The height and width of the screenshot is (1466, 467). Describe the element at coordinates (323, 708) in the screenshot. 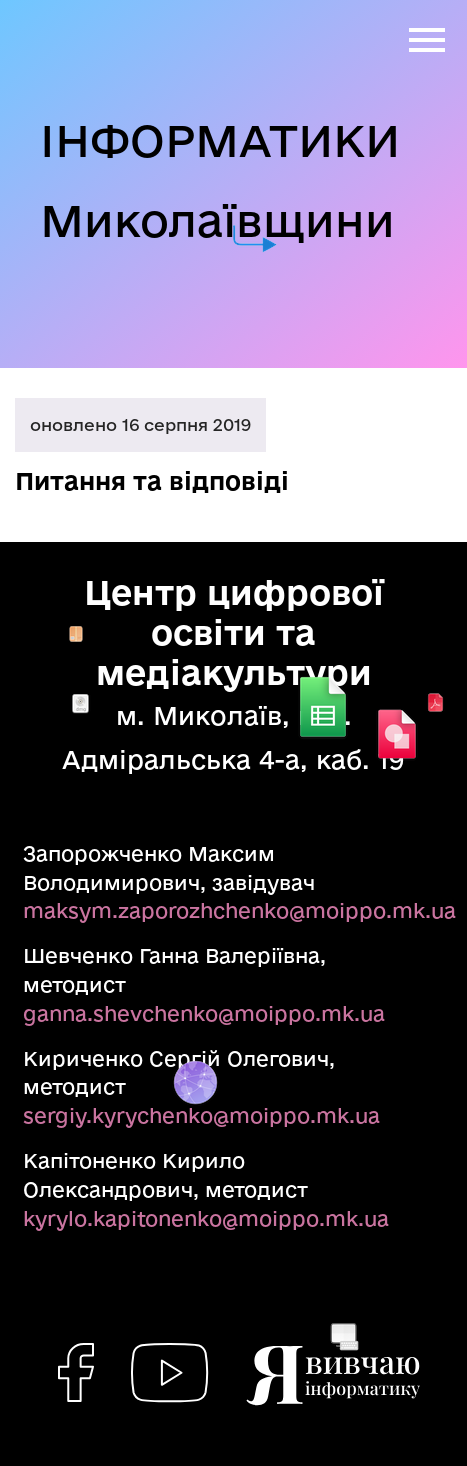

I see `open a spreadsheet file` at that location.